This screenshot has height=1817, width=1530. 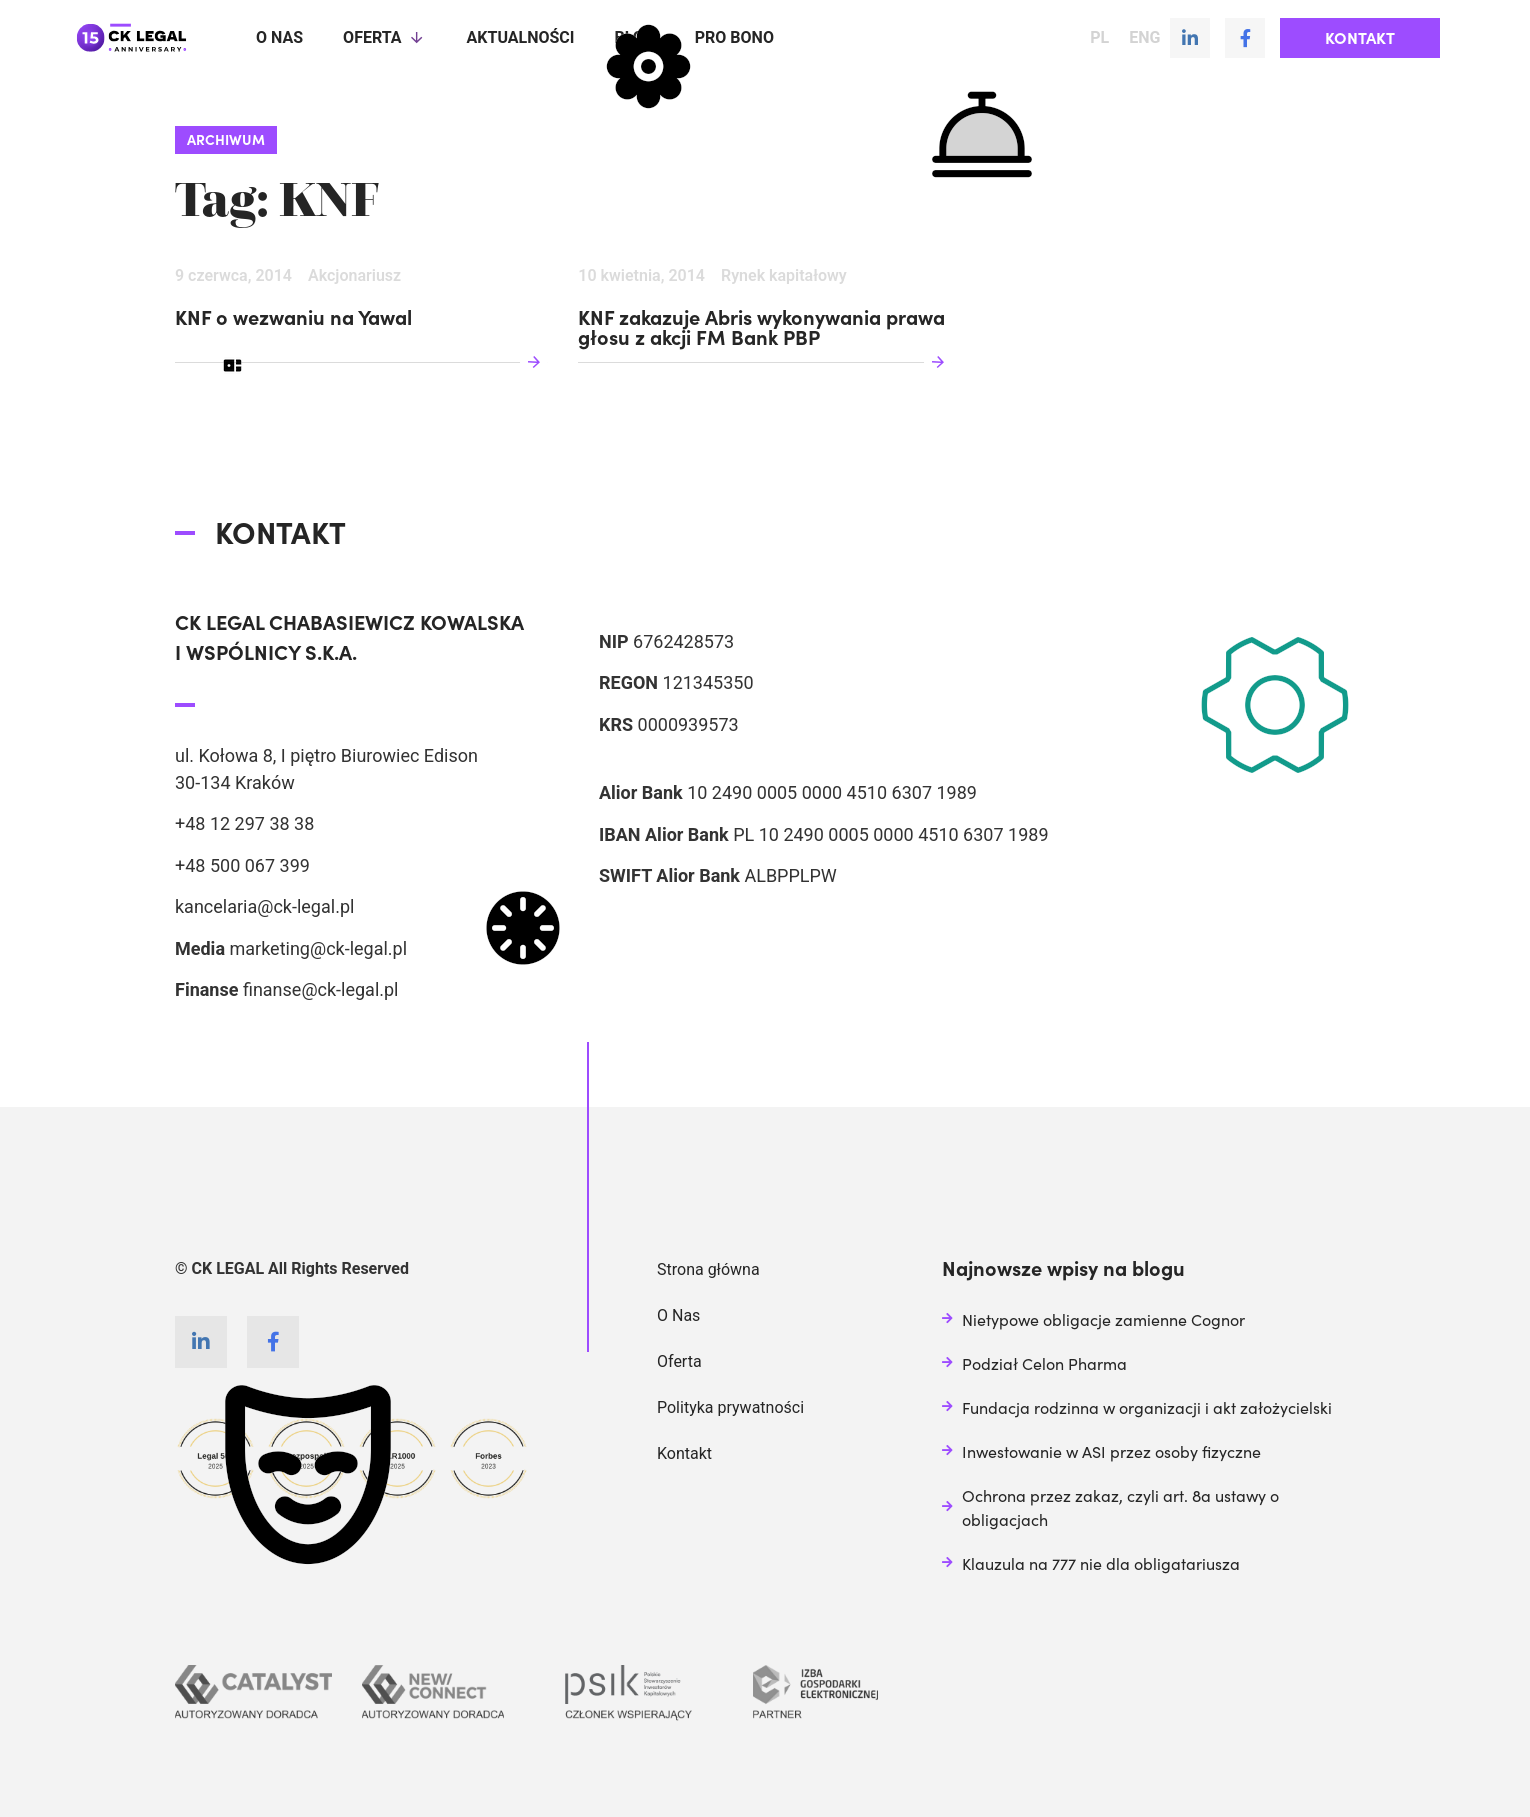 I want to click on loading content in progress, so click(x=523, y=928).